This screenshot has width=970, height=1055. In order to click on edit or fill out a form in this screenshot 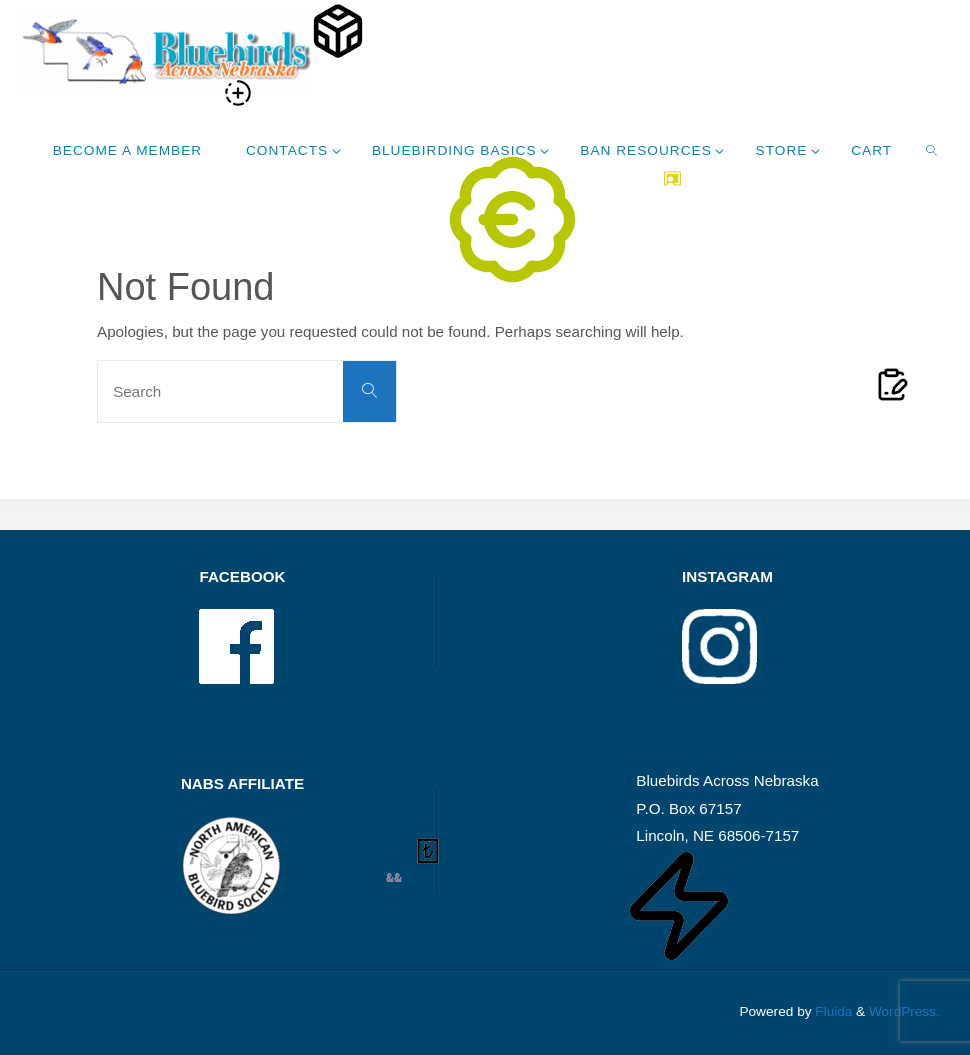, I will do `click(891, 384)`.